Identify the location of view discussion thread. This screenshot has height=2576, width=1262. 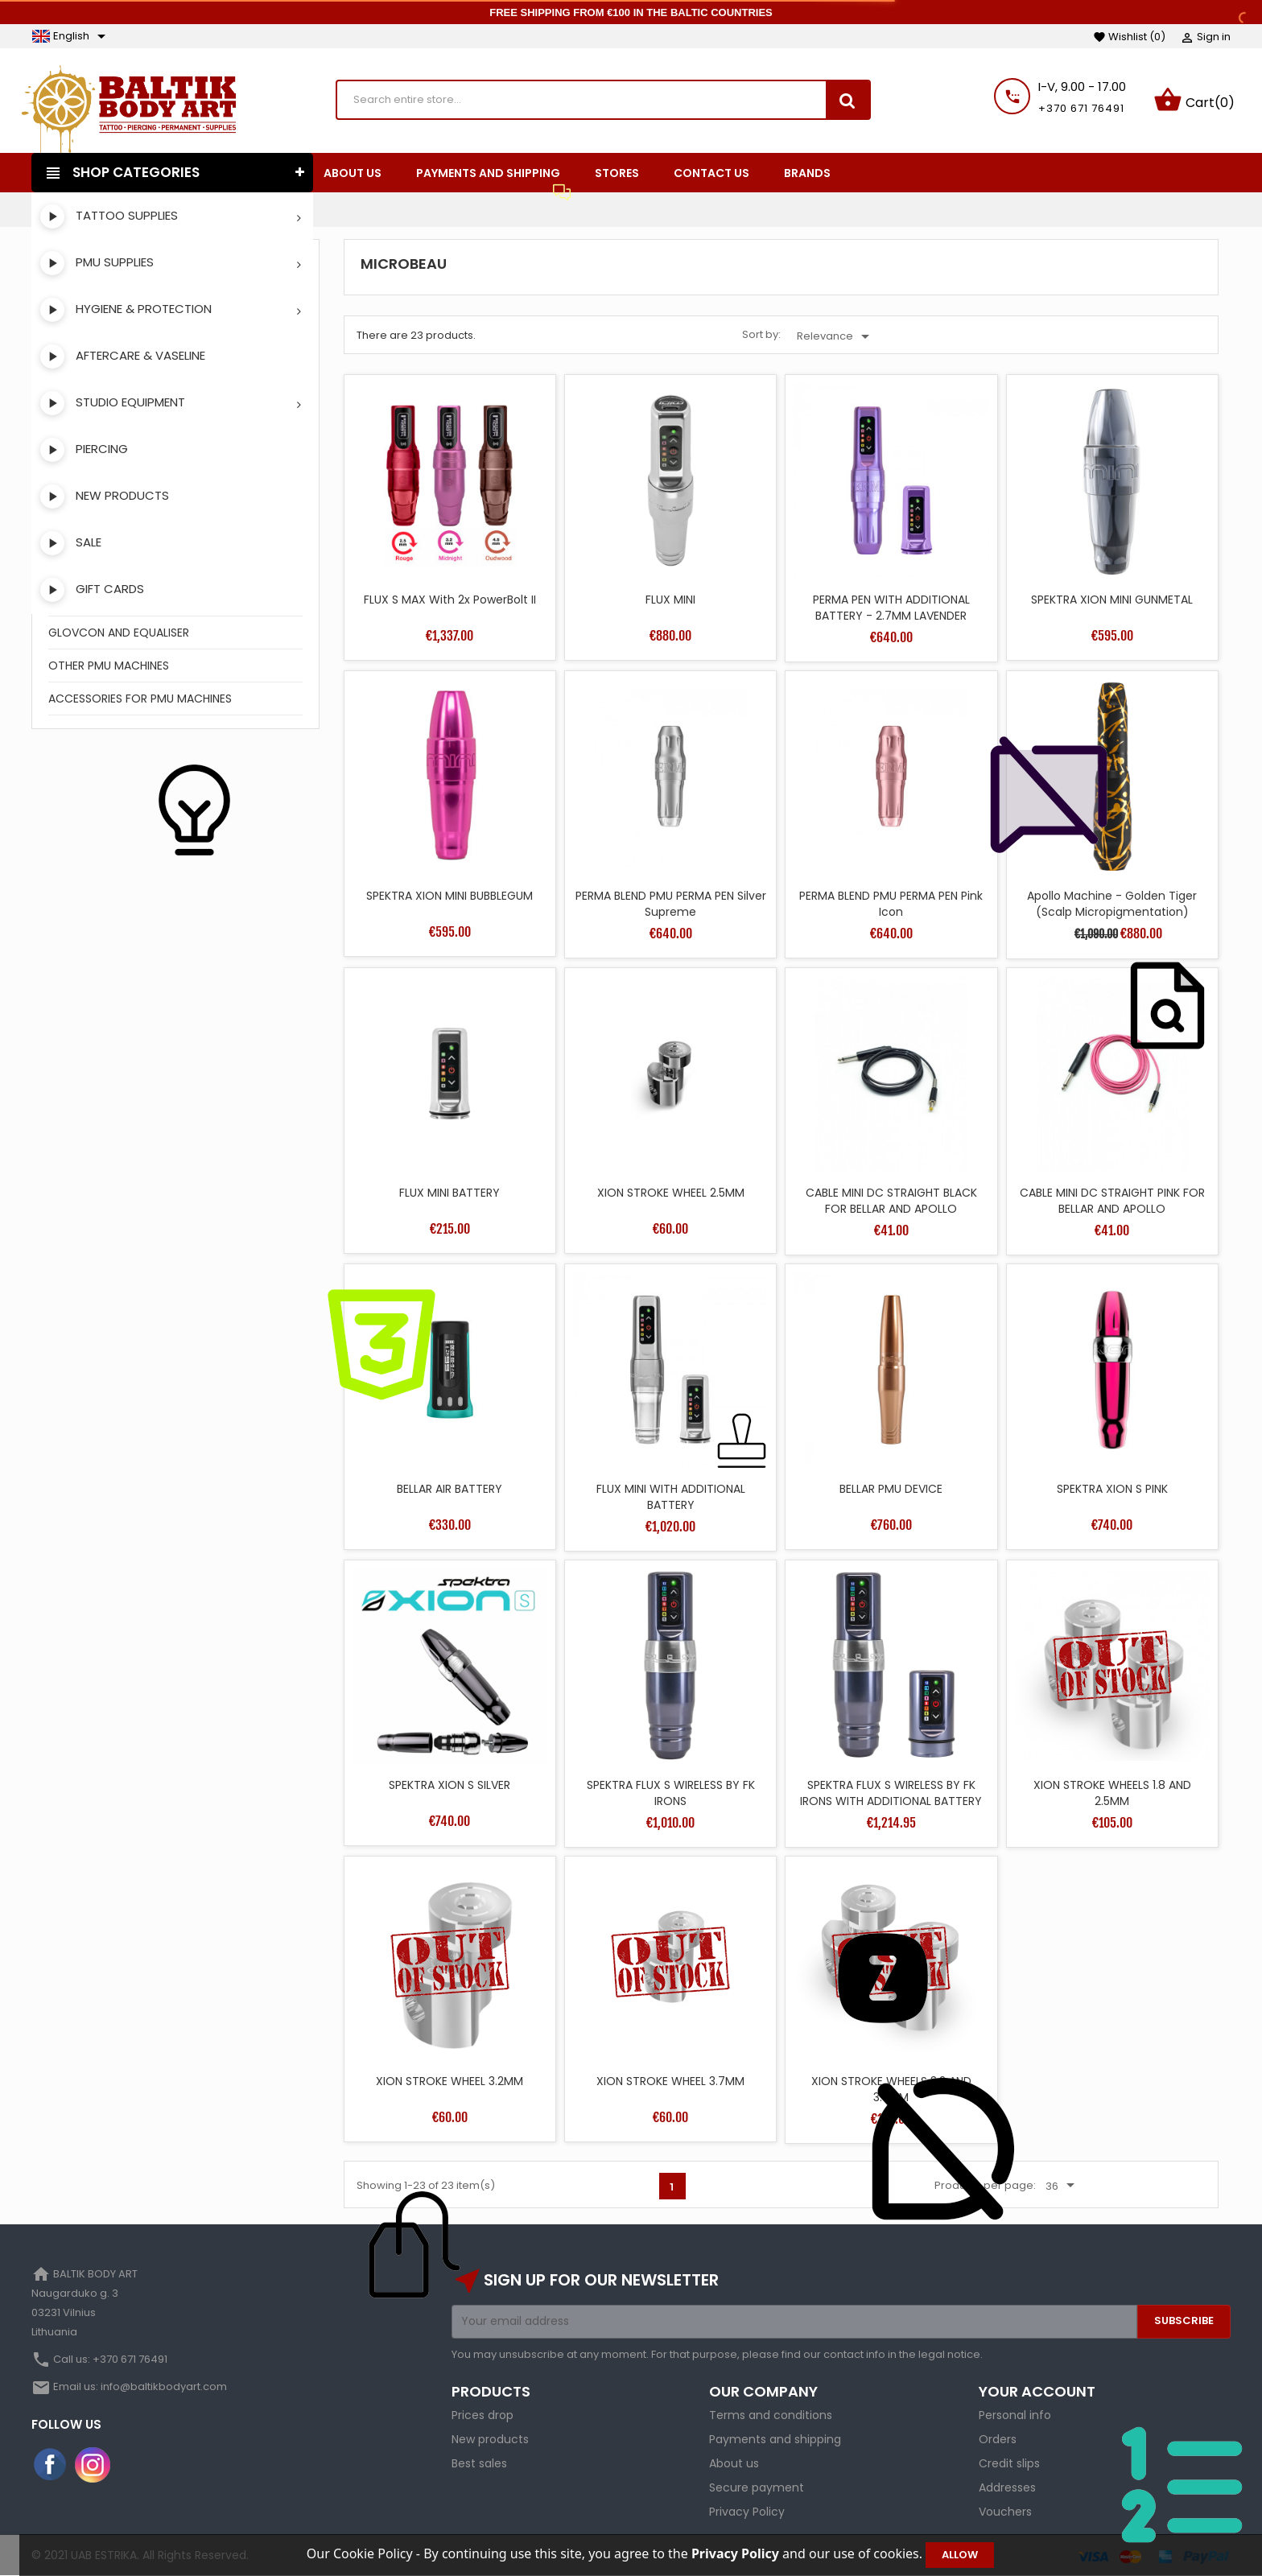
(562, 192).